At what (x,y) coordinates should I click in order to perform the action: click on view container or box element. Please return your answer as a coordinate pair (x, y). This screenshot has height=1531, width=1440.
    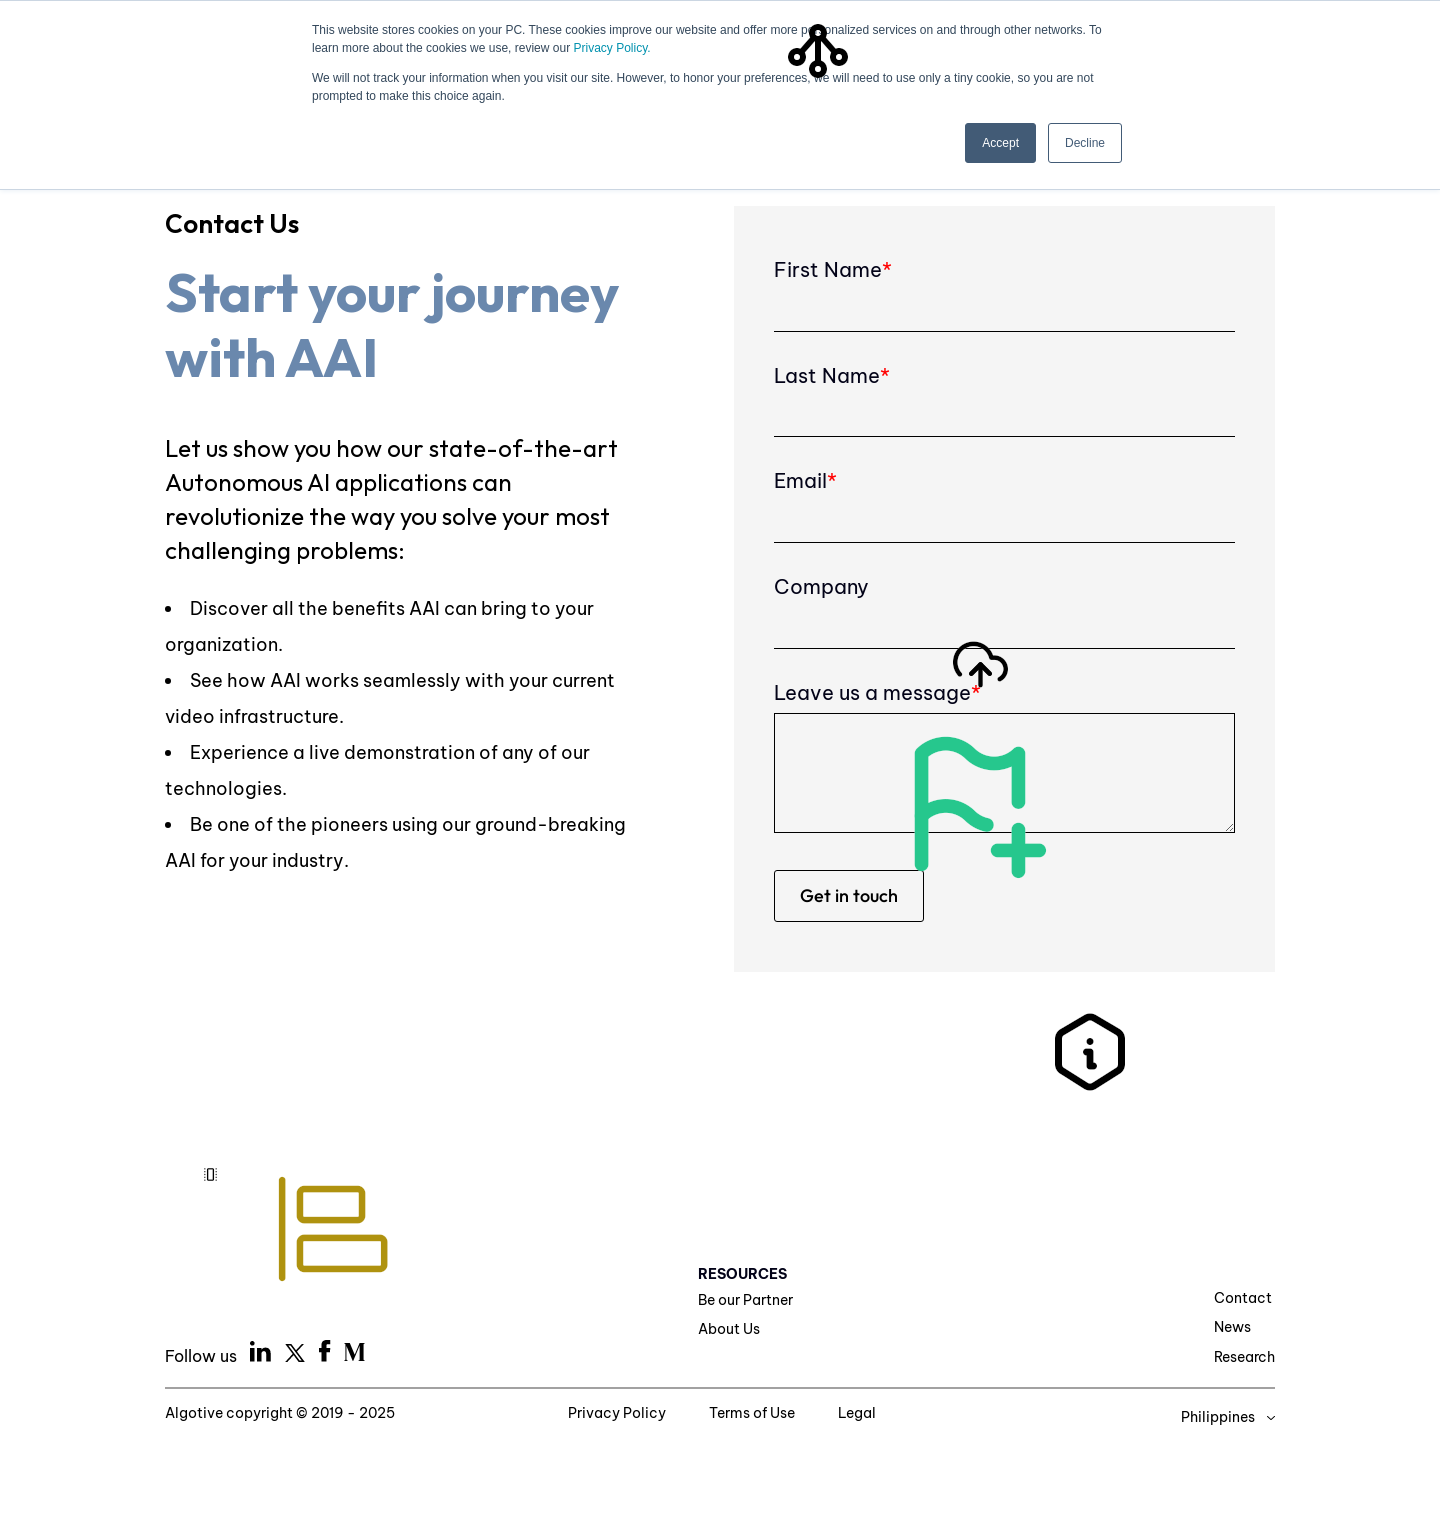
    Looking at the image, I should click on (210, 1174).